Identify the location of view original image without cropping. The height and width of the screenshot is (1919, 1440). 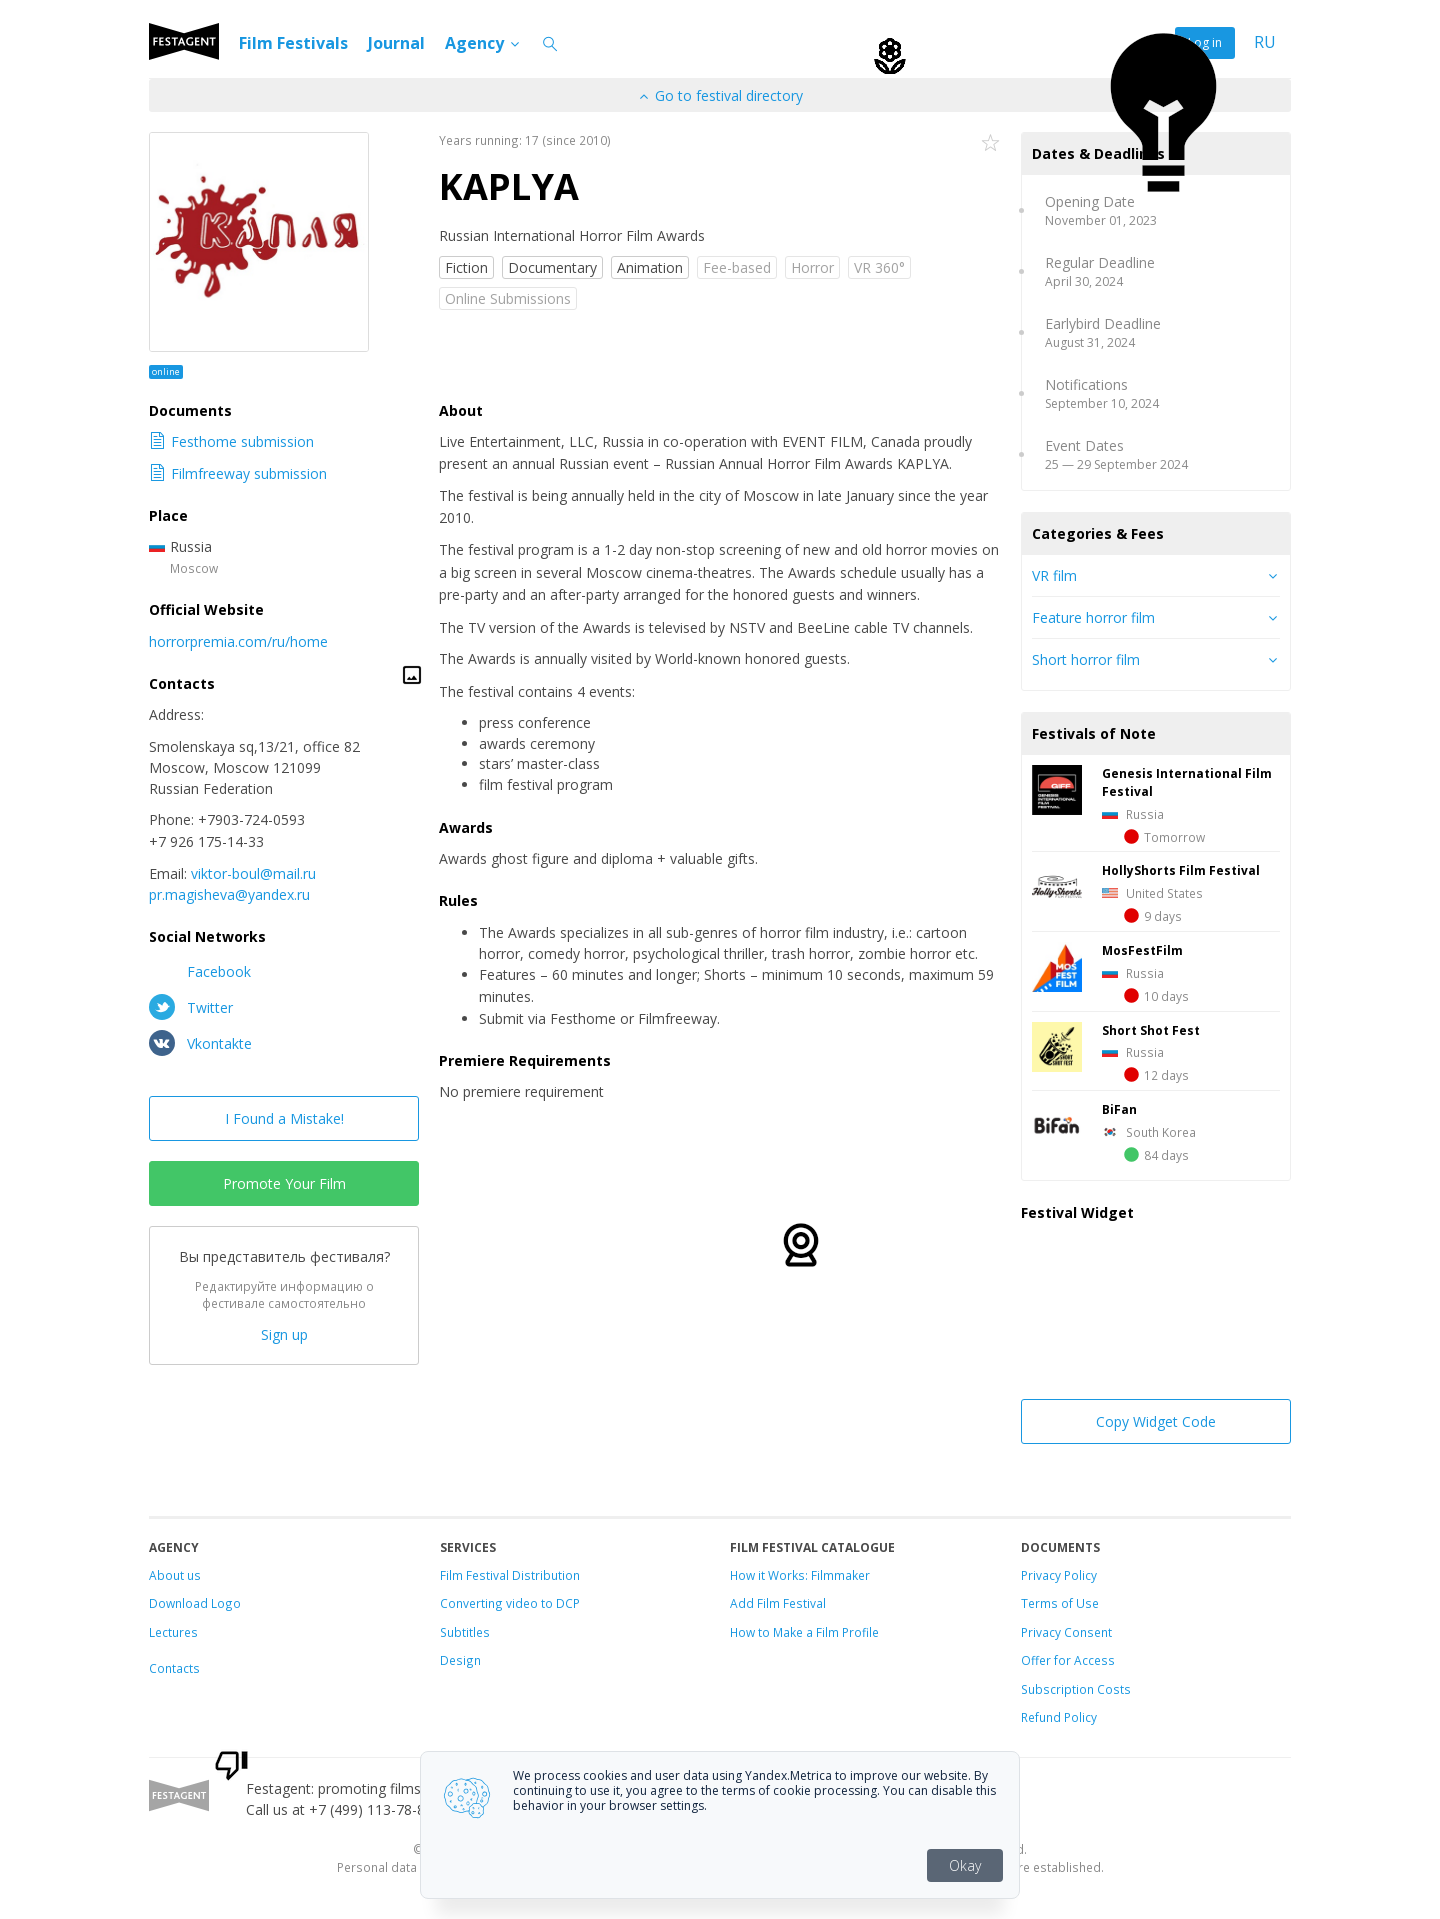
(412, 675).